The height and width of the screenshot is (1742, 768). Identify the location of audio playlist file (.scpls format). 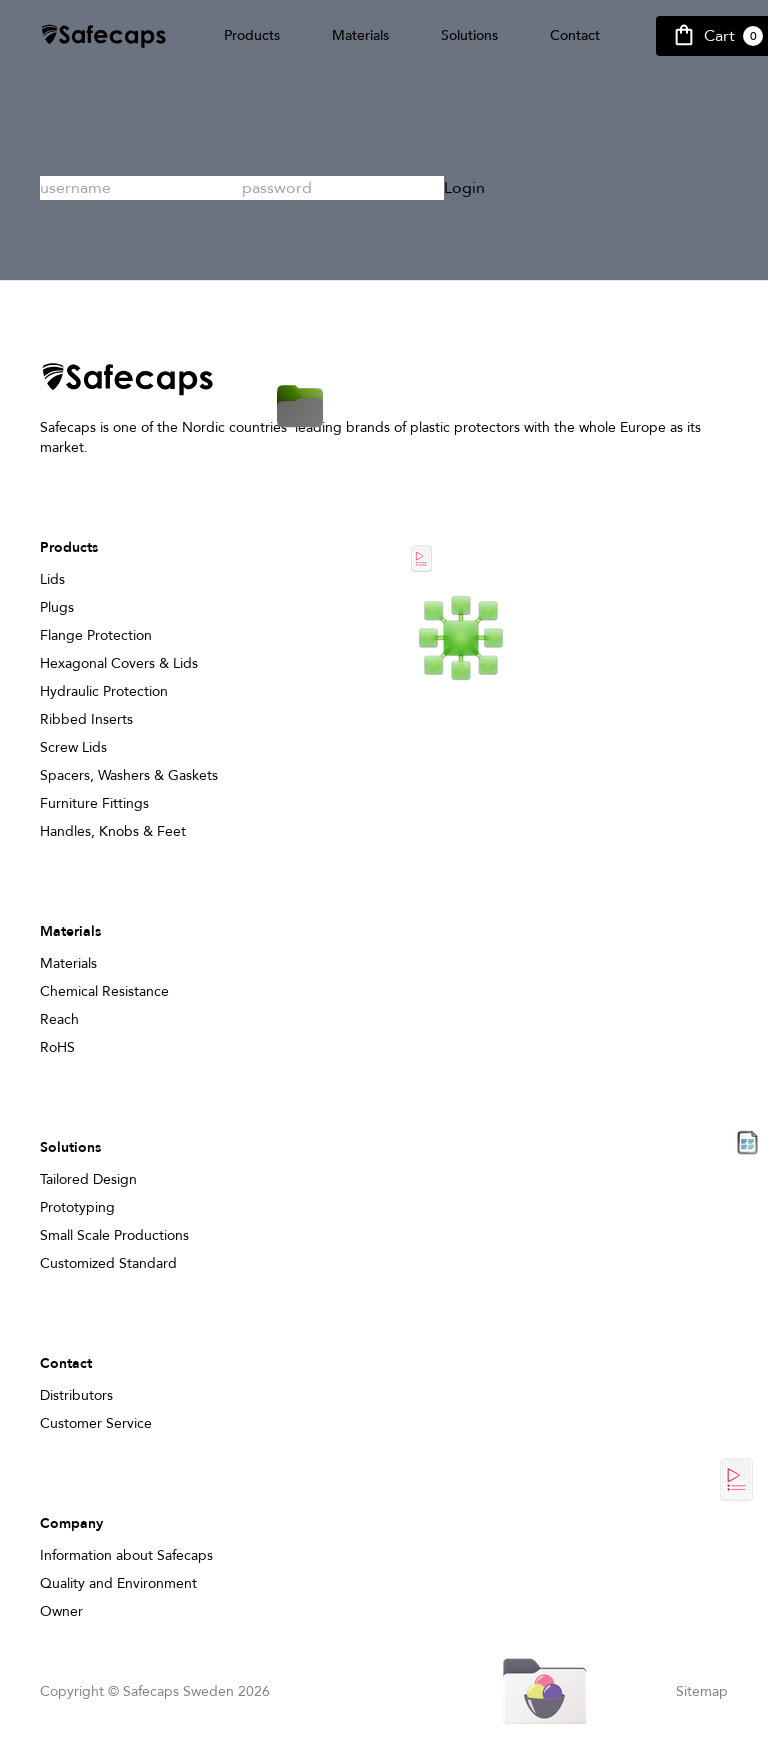
(736, 1479).